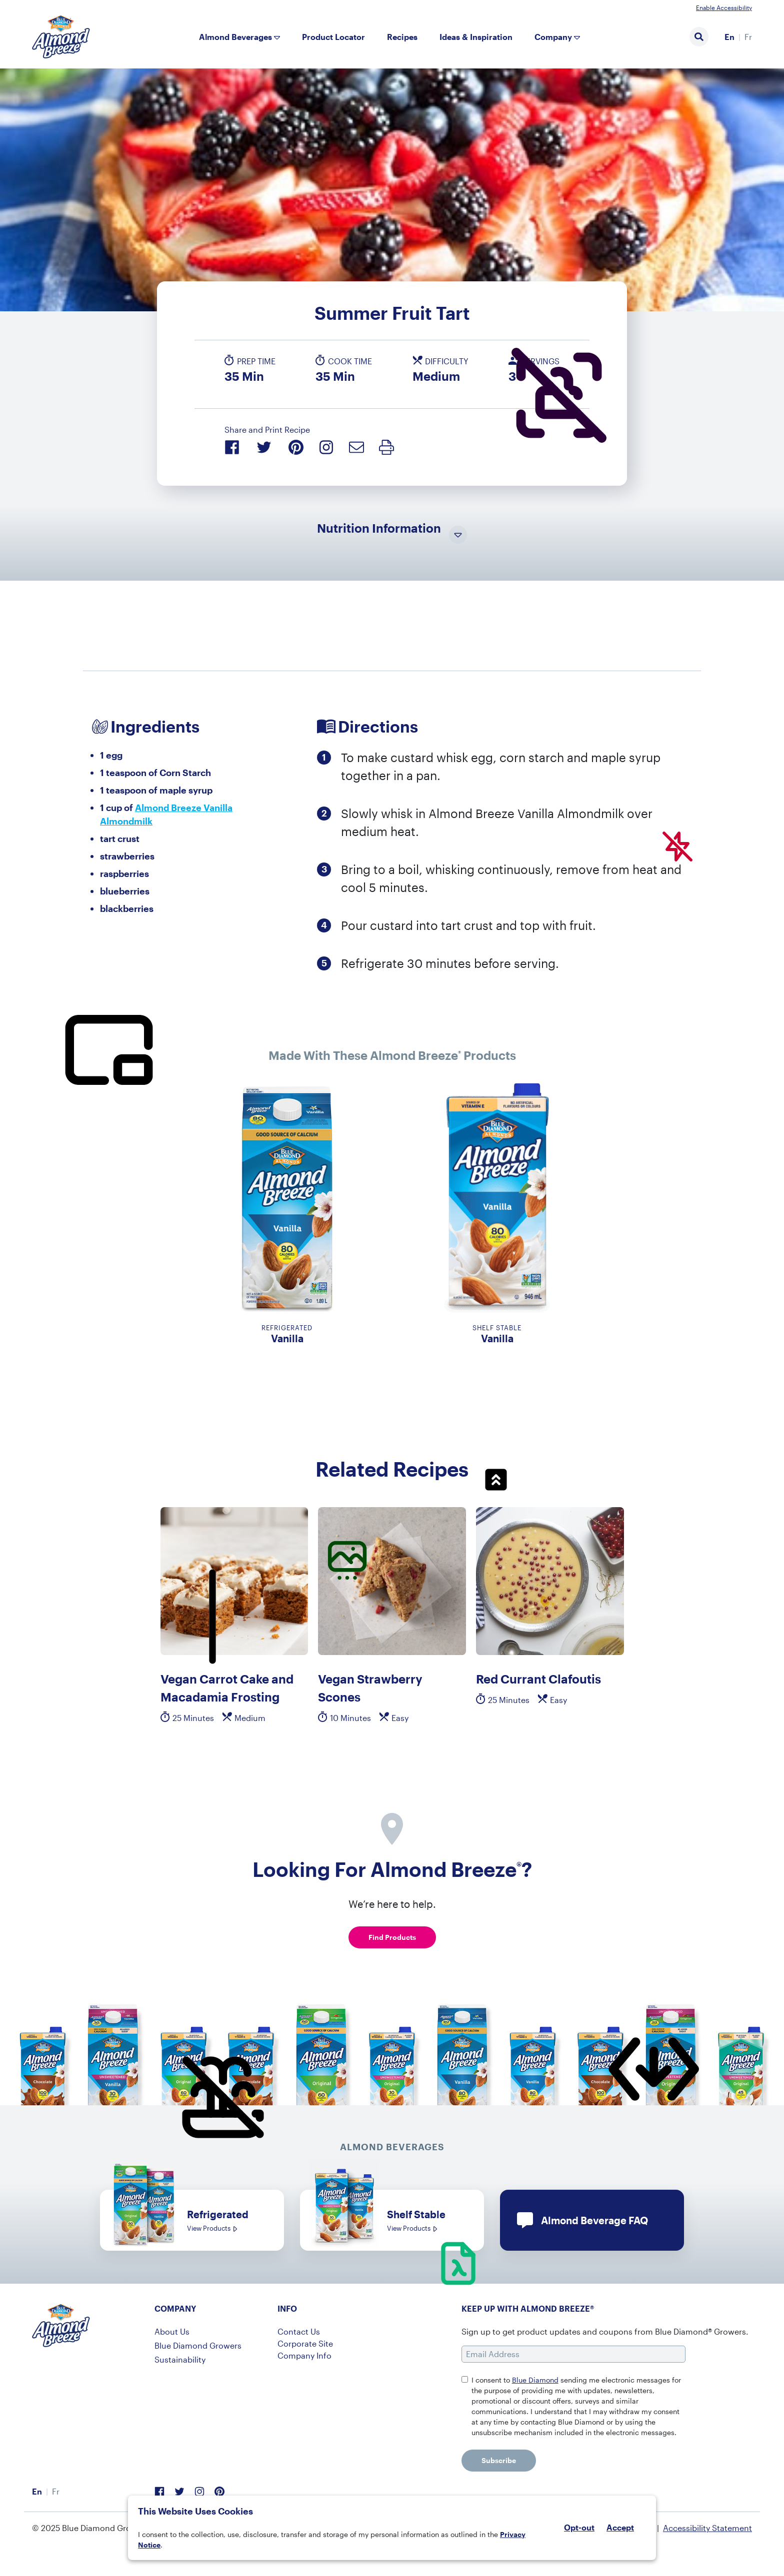 The image size is (784, 2576). I want to click on disable flash mode, so click(678, 847).